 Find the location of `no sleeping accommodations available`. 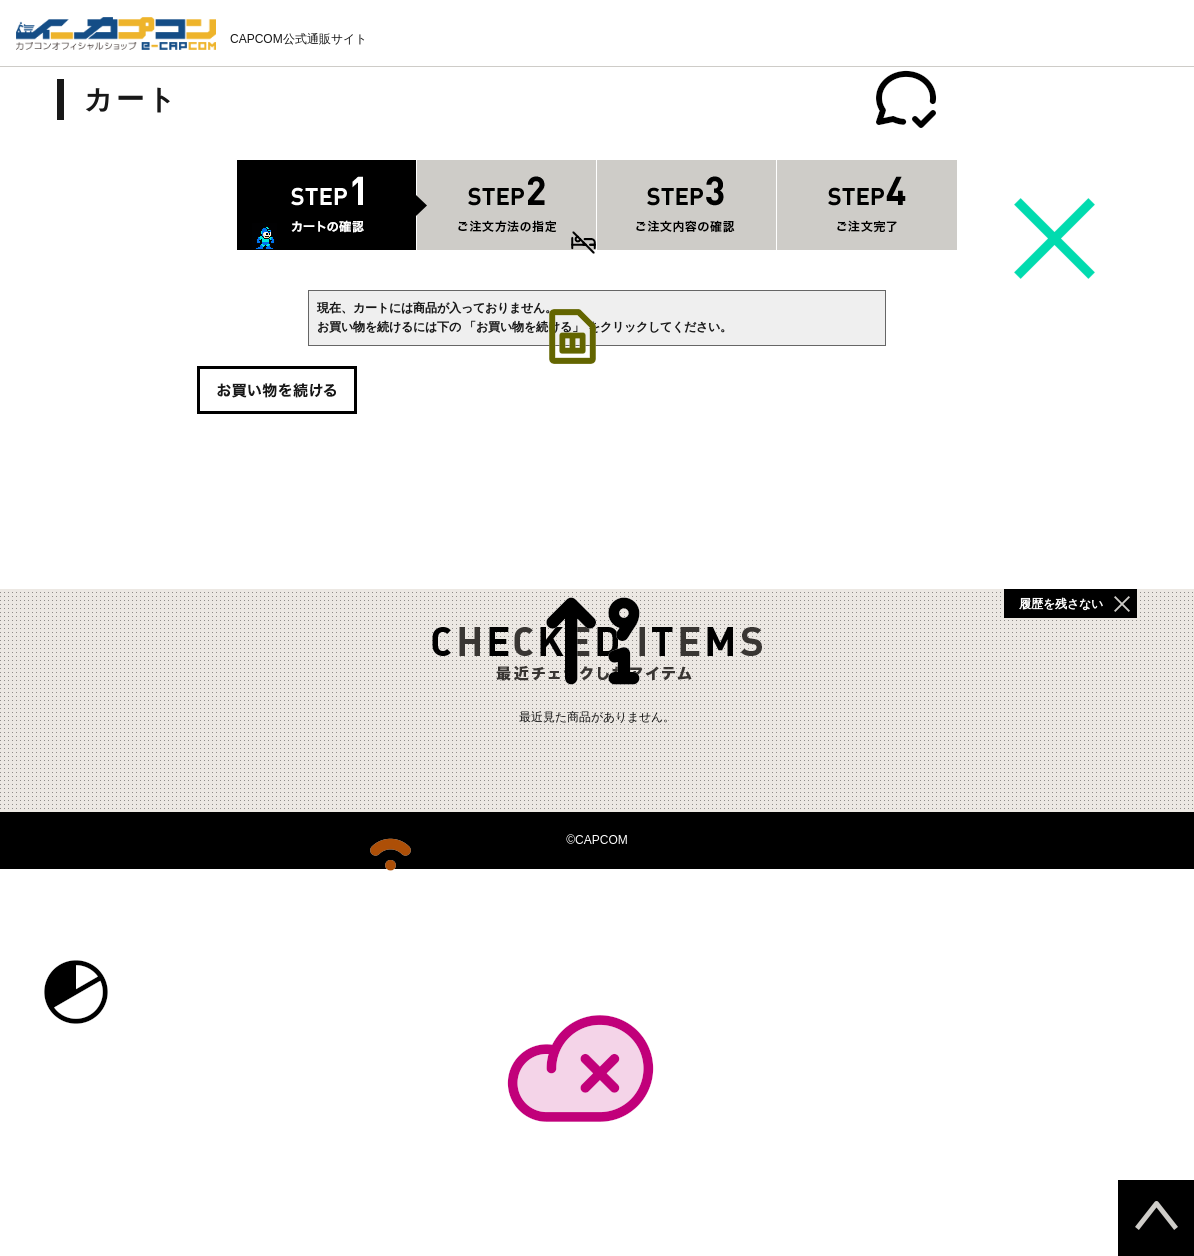

no sleeping accommodations available is located at coordinates (583, 242).